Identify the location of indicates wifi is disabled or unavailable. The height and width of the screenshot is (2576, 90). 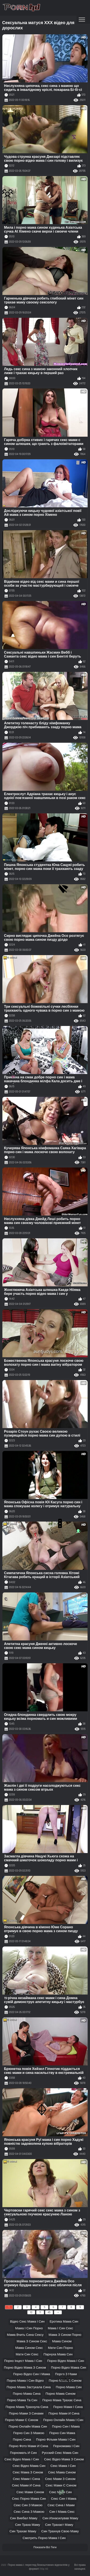
(63, 889).